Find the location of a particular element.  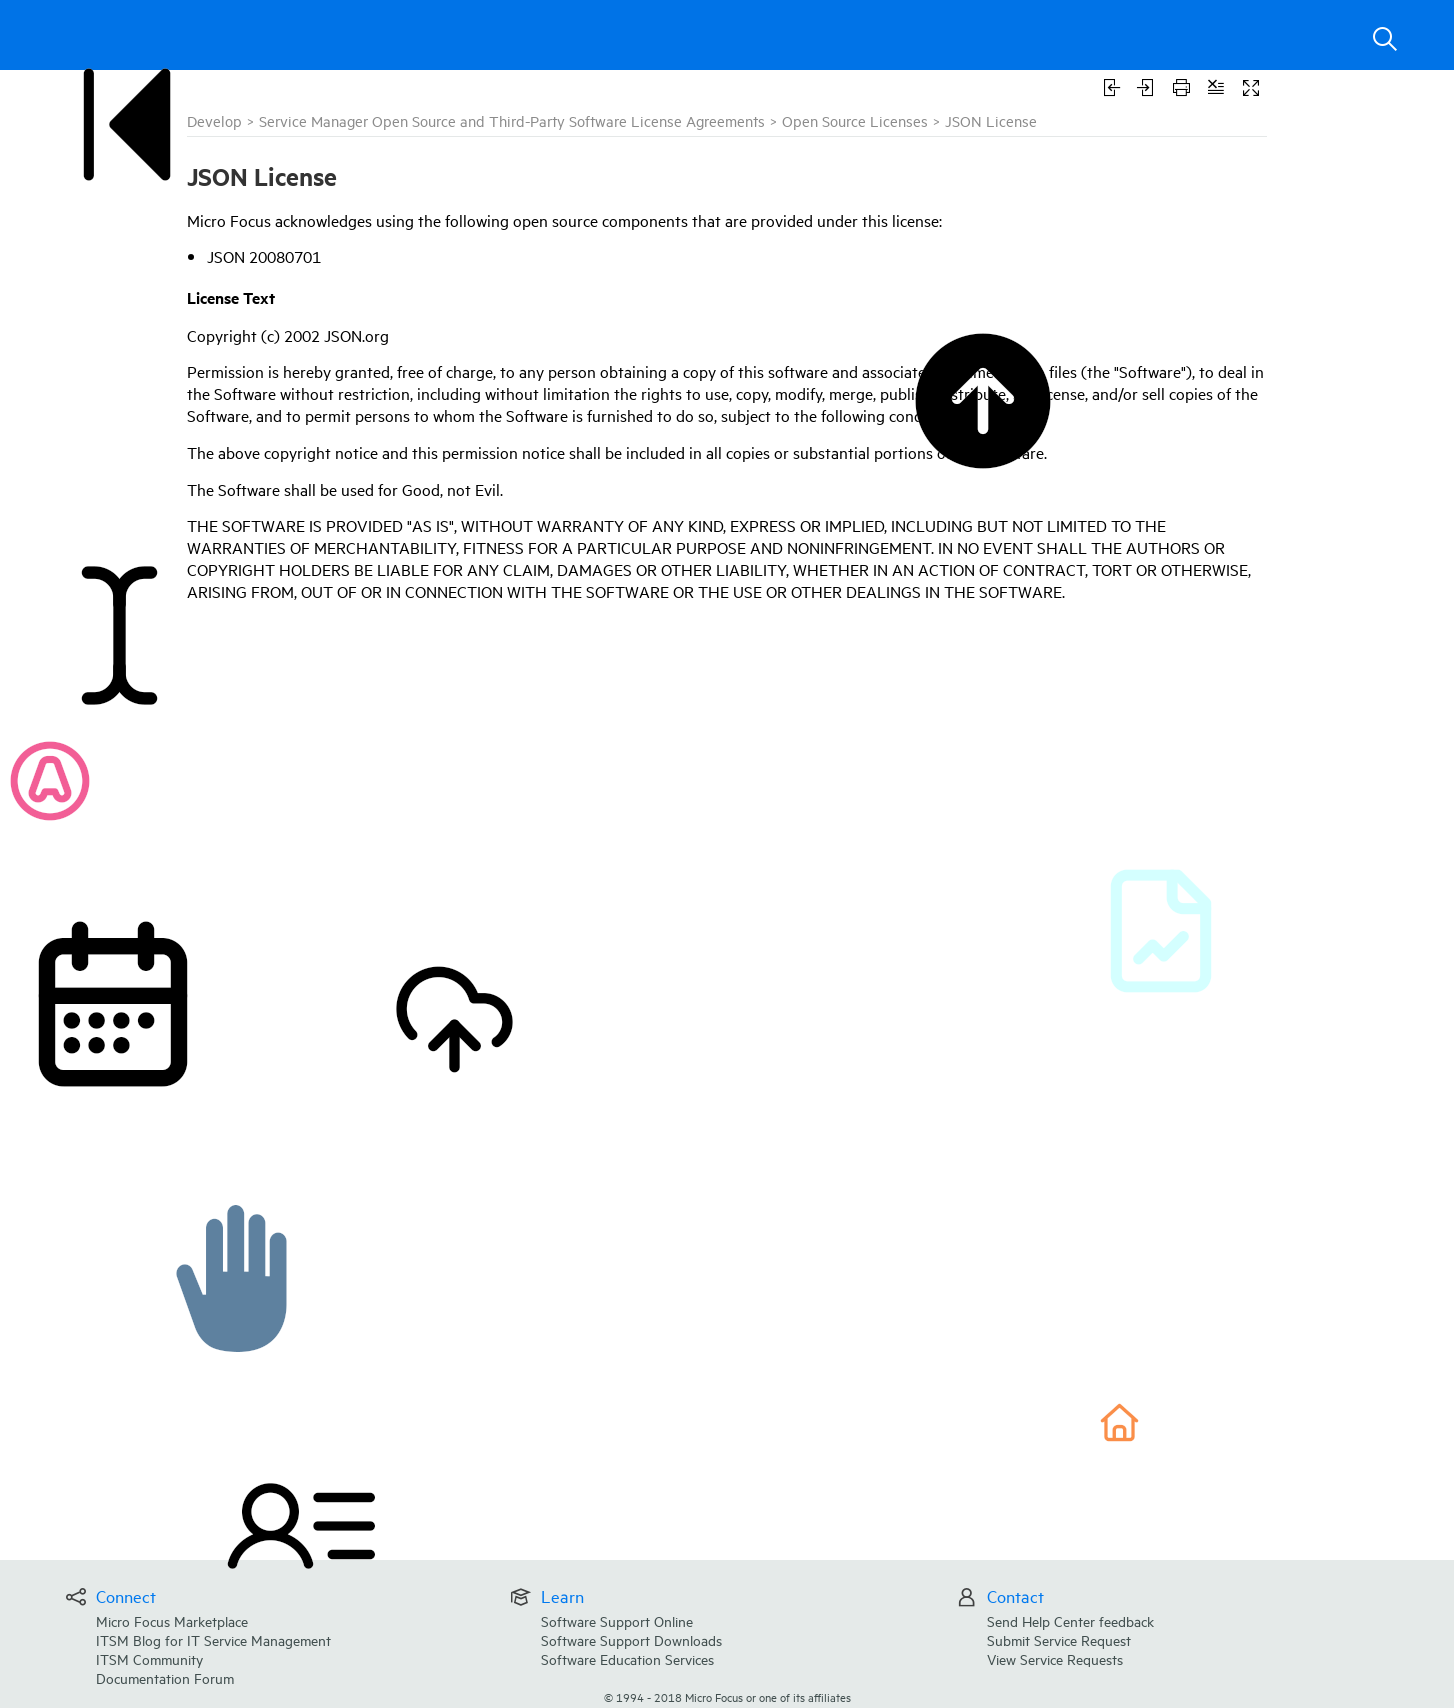

view weekly calendar is located at coordinates (113, 1004).